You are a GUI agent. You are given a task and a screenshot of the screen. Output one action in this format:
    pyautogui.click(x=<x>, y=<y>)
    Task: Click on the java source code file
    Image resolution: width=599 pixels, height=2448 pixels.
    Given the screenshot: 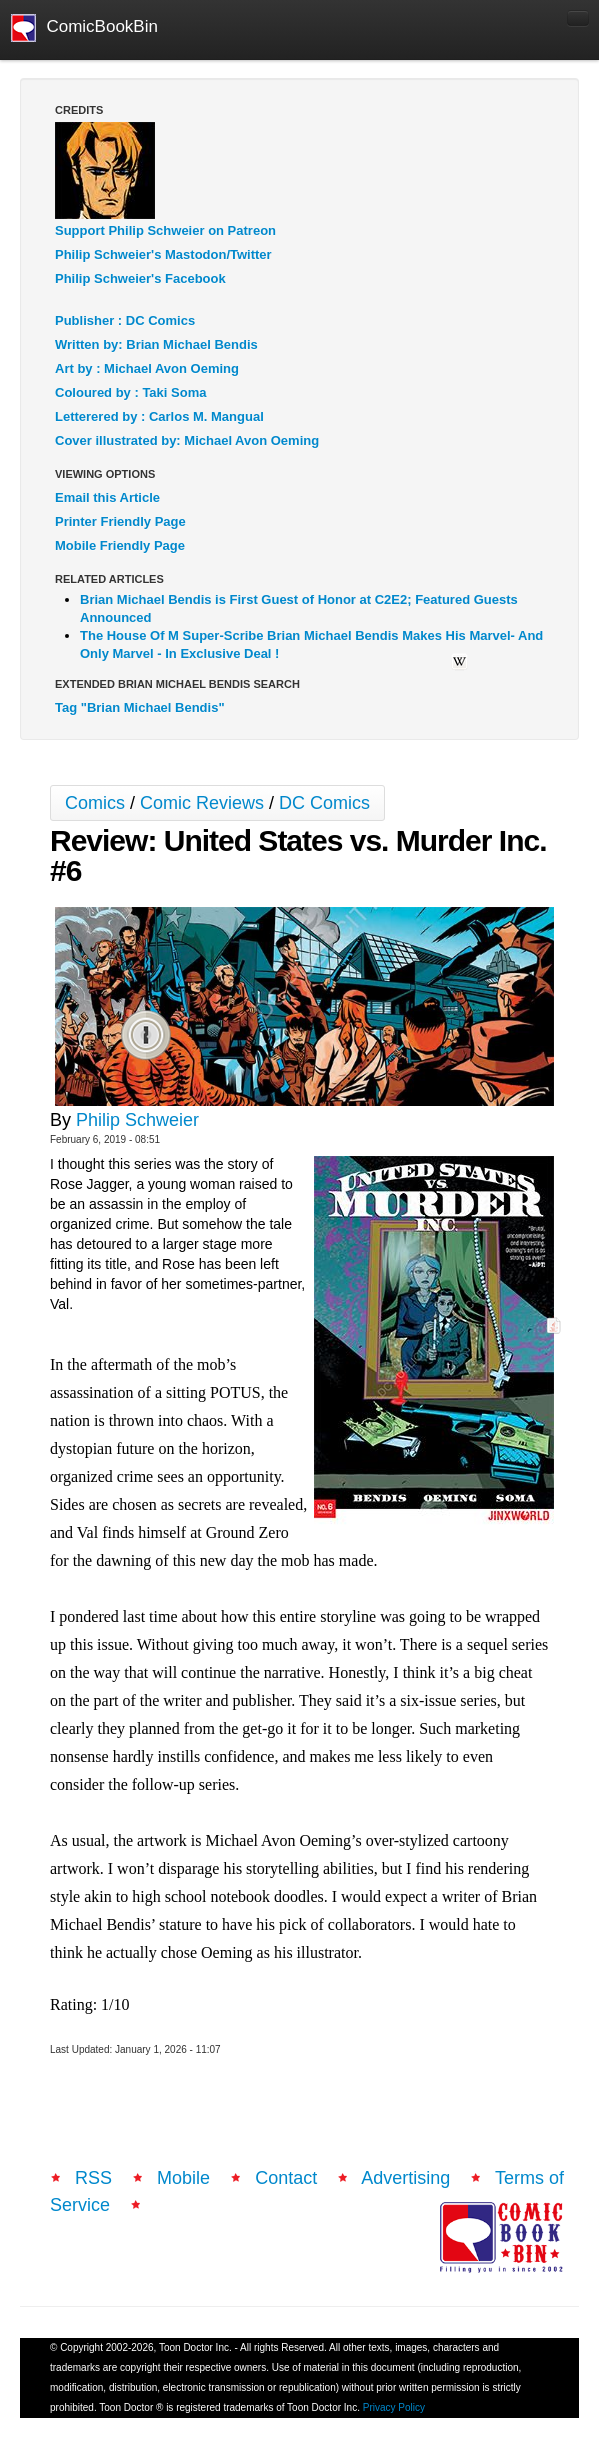 What is the action you would take?
    pyautogui.click(x=553, y=1325)
    